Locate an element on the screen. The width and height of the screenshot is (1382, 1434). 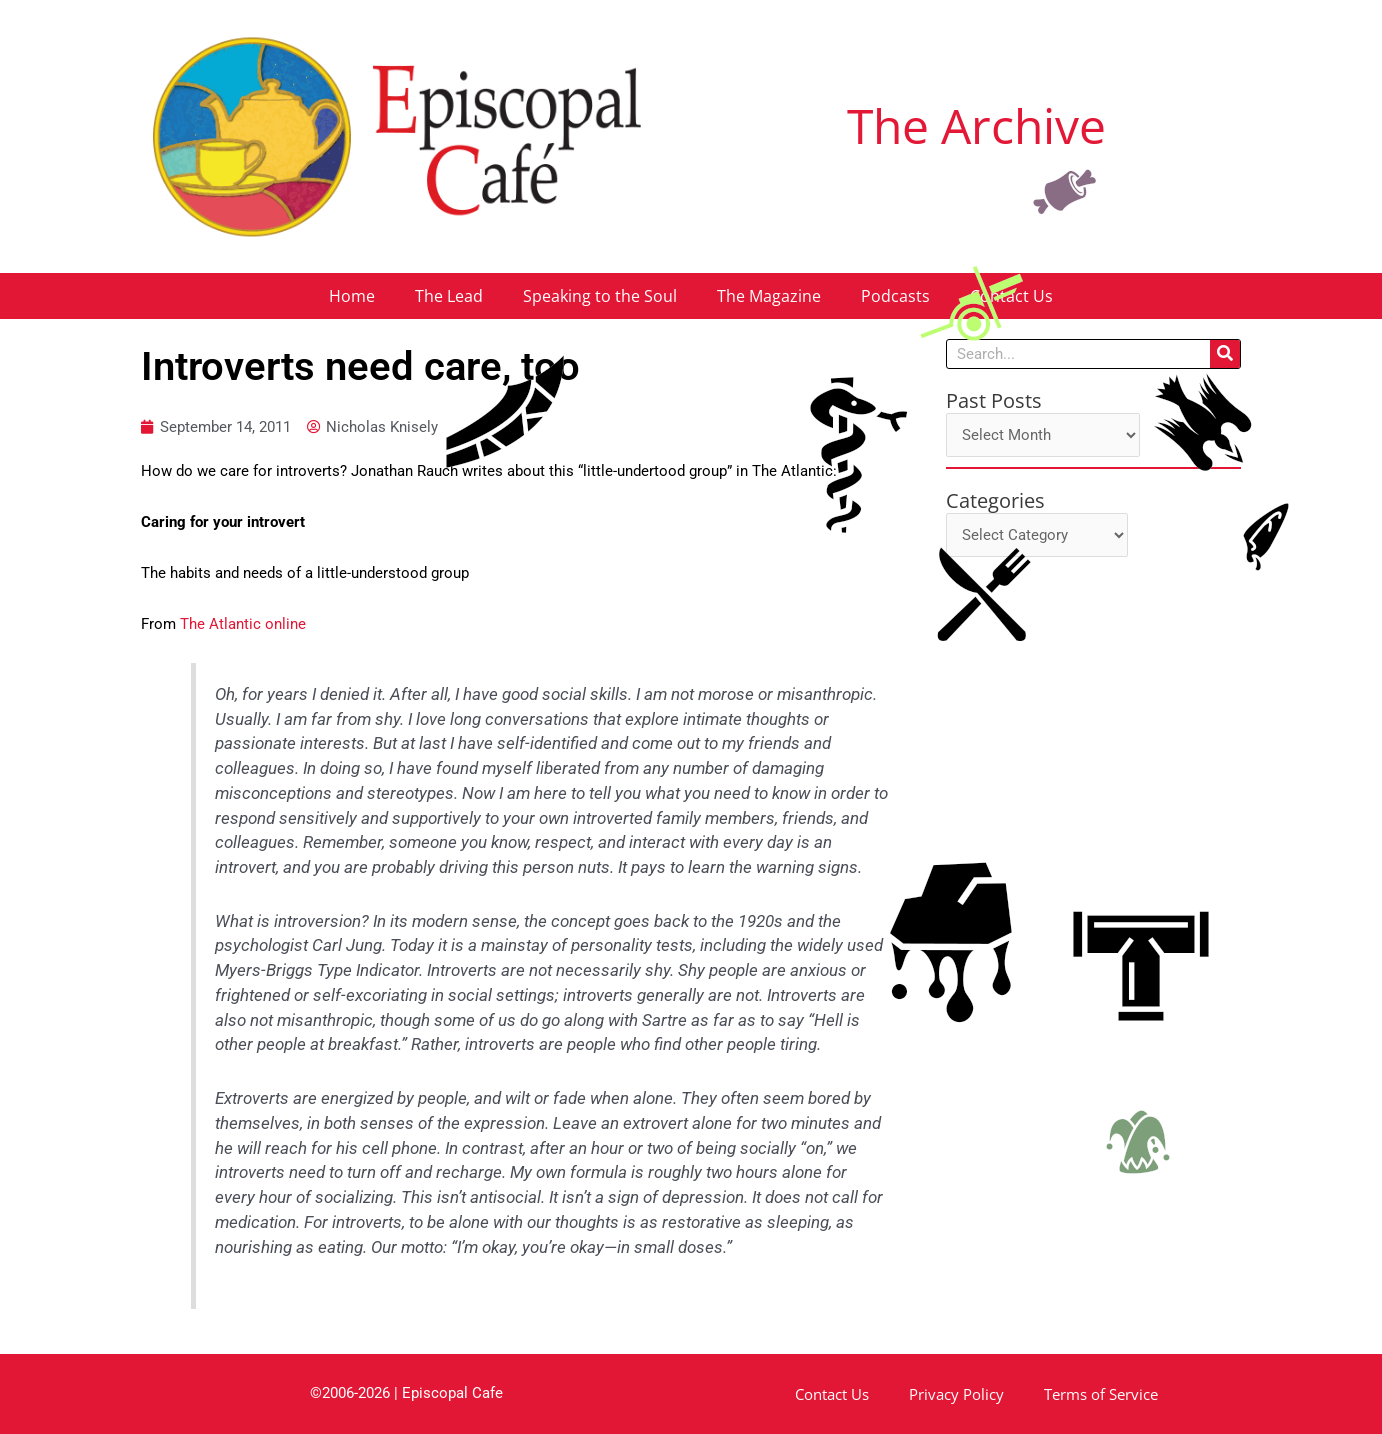
access health or medical features is located at coordinates (843, 455).